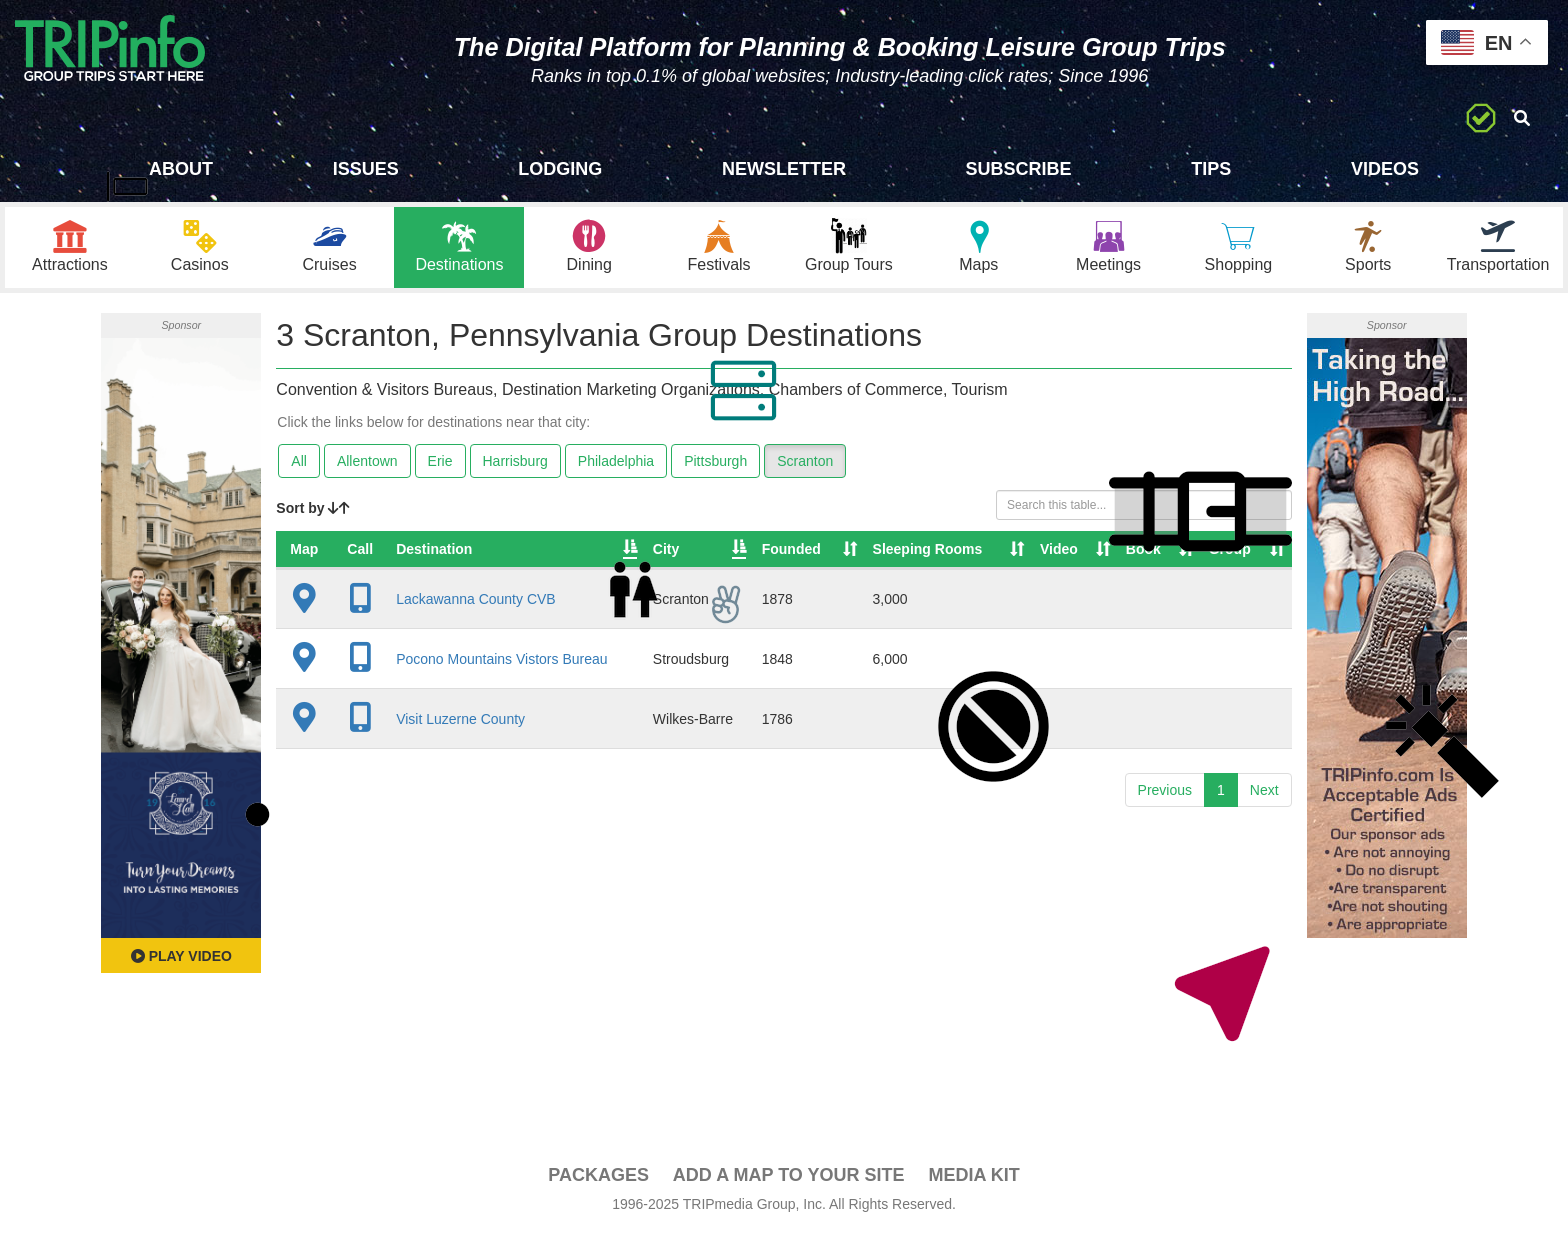 The width and height of the screenshot is (1568, 1234). What do you see at coordinates (1442, 741) in the screenshot?
I see `apply auto-enhance or magic adjustments` at bounding box center [1442, 741].